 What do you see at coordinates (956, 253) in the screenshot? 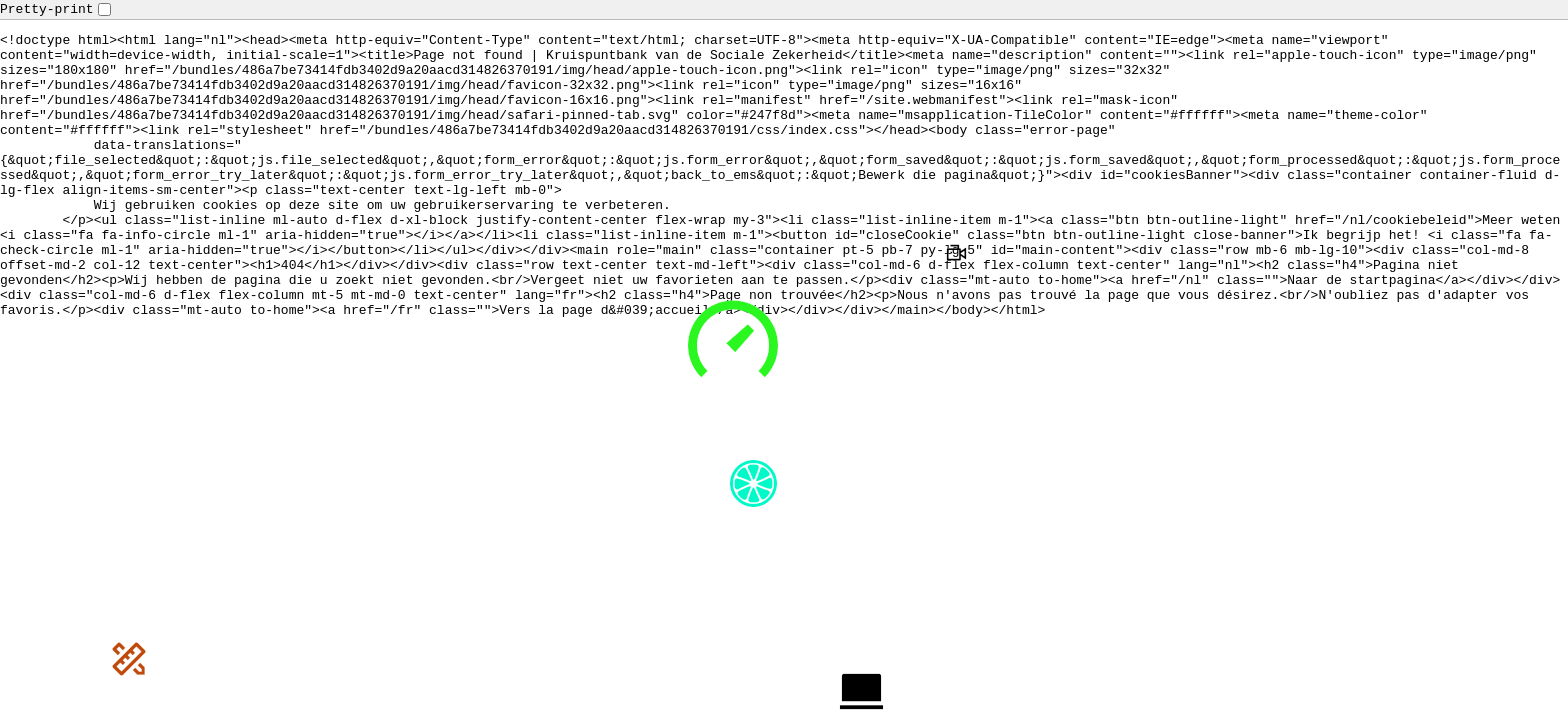
I see `start recording a video` at bounding box center [956, 253].